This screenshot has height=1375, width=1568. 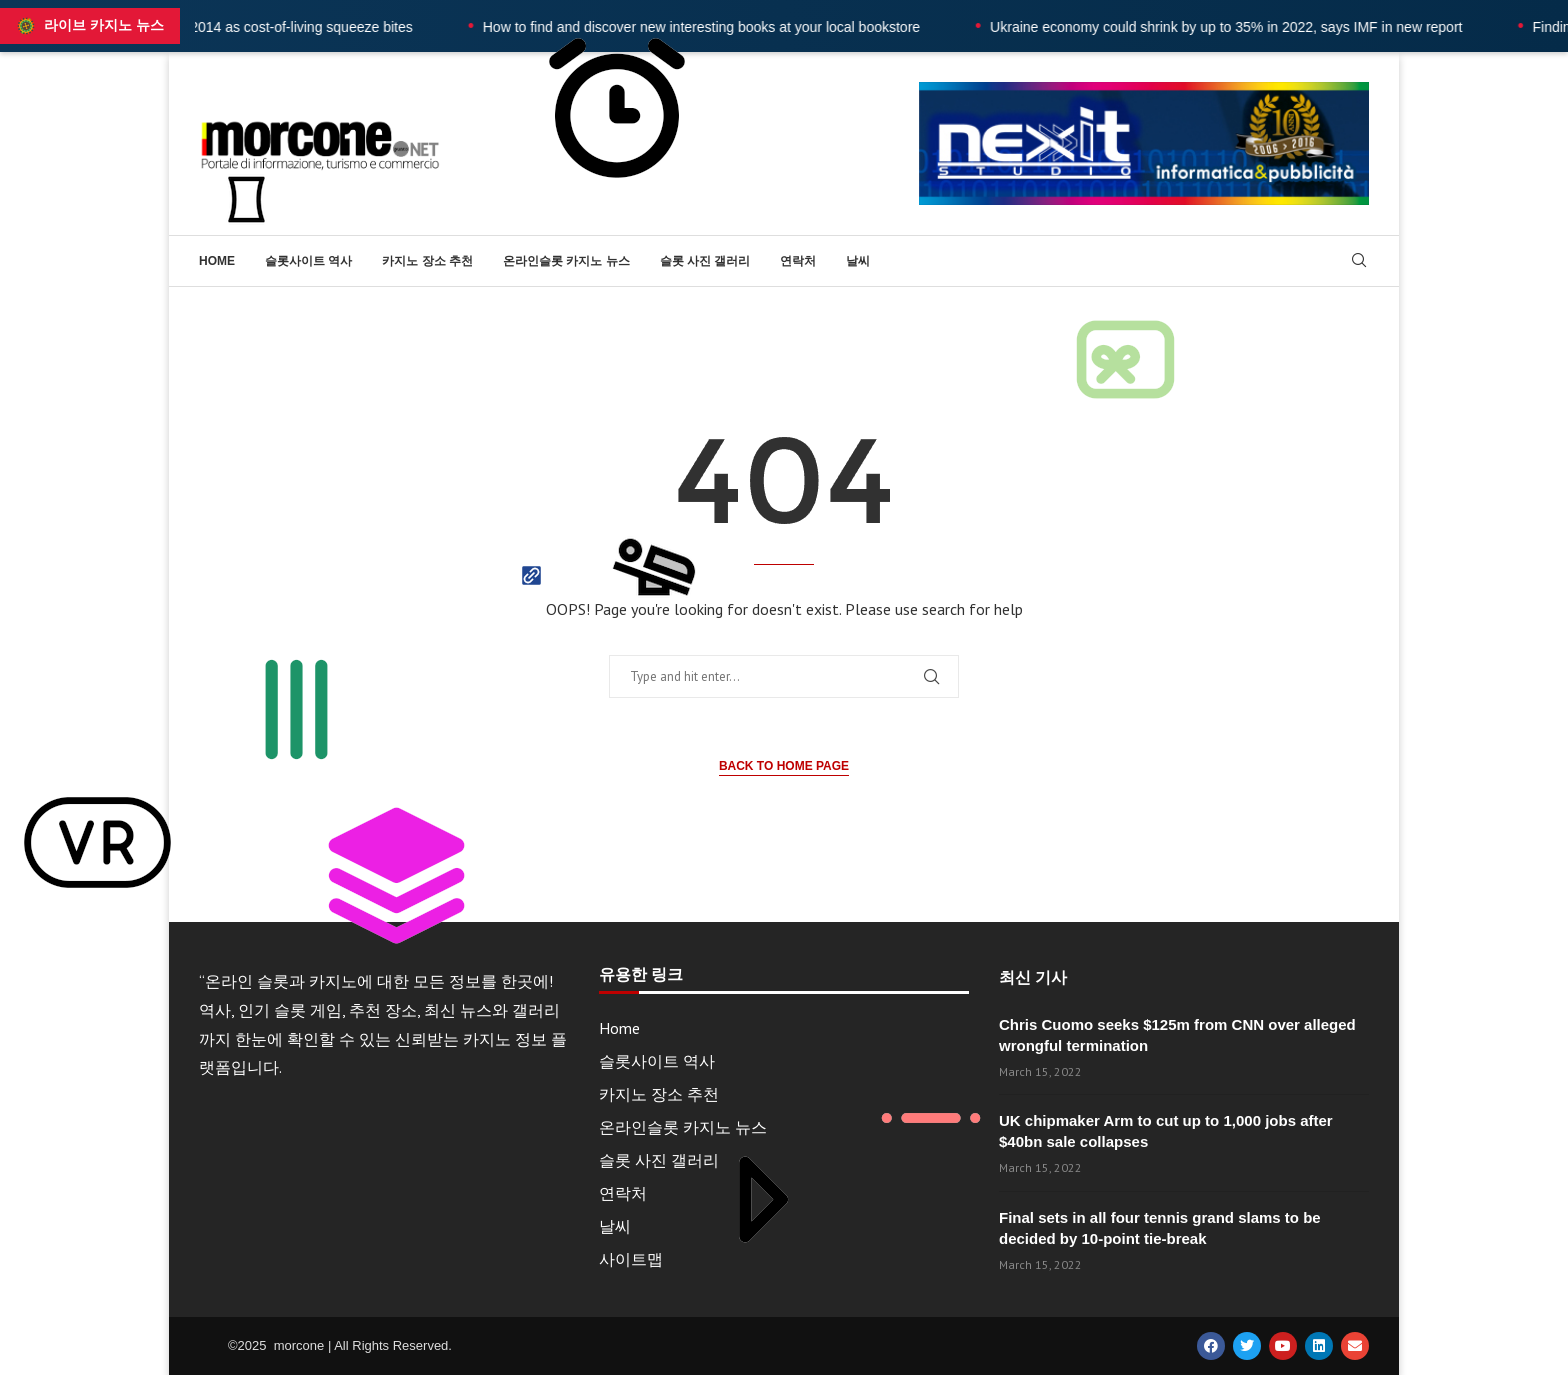 What do you see at coordinates (1125, 359) in the screenshot?
I see `access gift card balance or details` at bounding box center [1125, 359].